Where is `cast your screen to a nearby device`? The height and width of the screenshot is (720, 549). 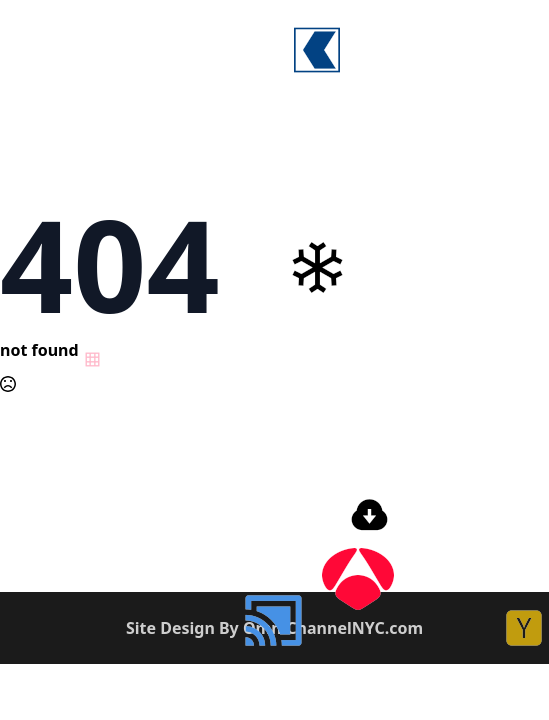 cast your screen to a nearby device is located at coordinates (273, 620).